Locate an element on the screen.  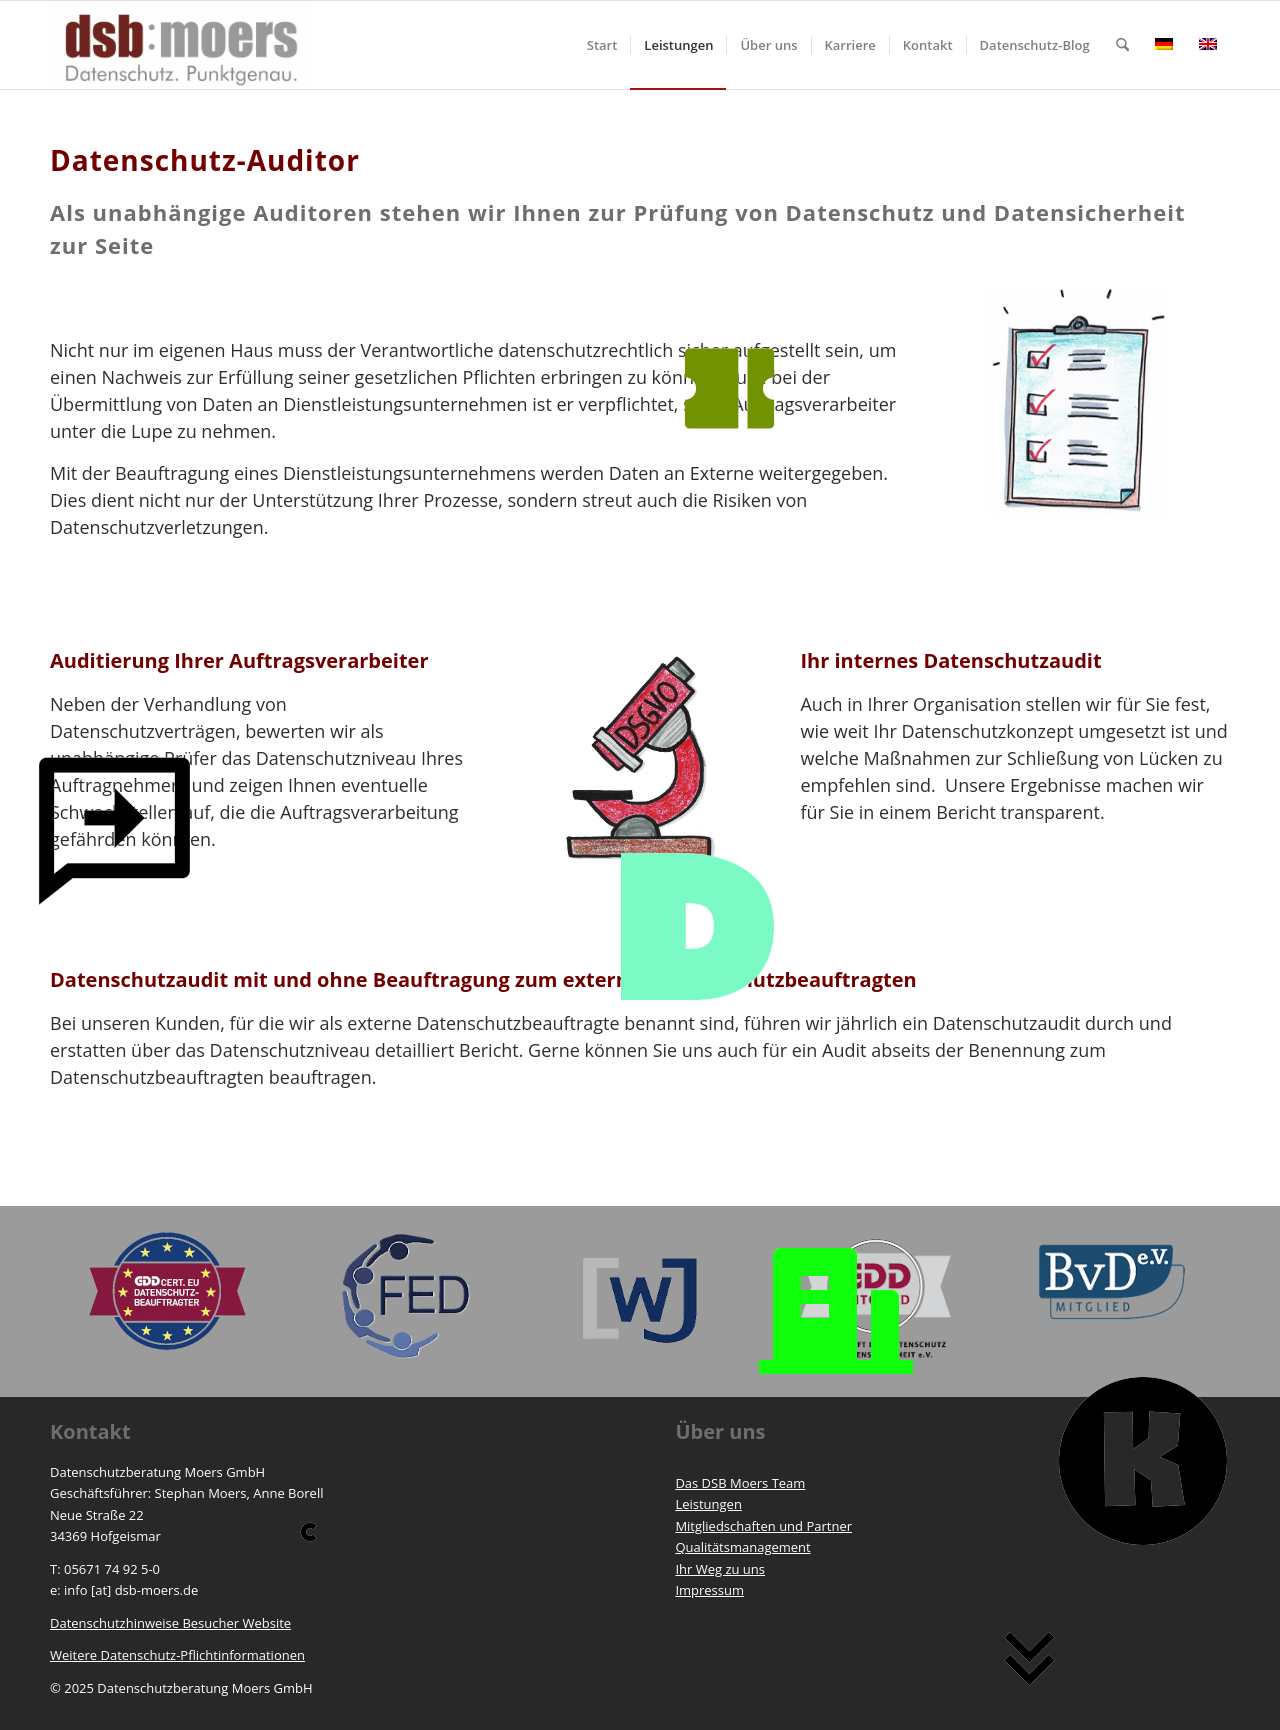
view available coupons or discounts is located at coordinates (729, 388).